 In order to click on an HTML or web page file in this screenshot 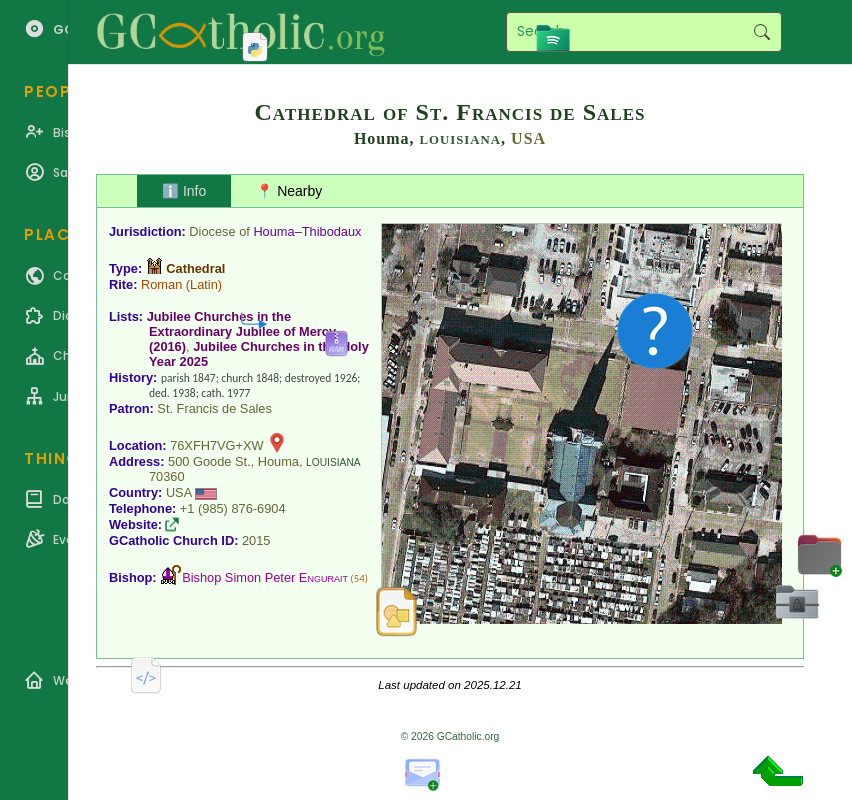, I will do `click(146, 675)`.